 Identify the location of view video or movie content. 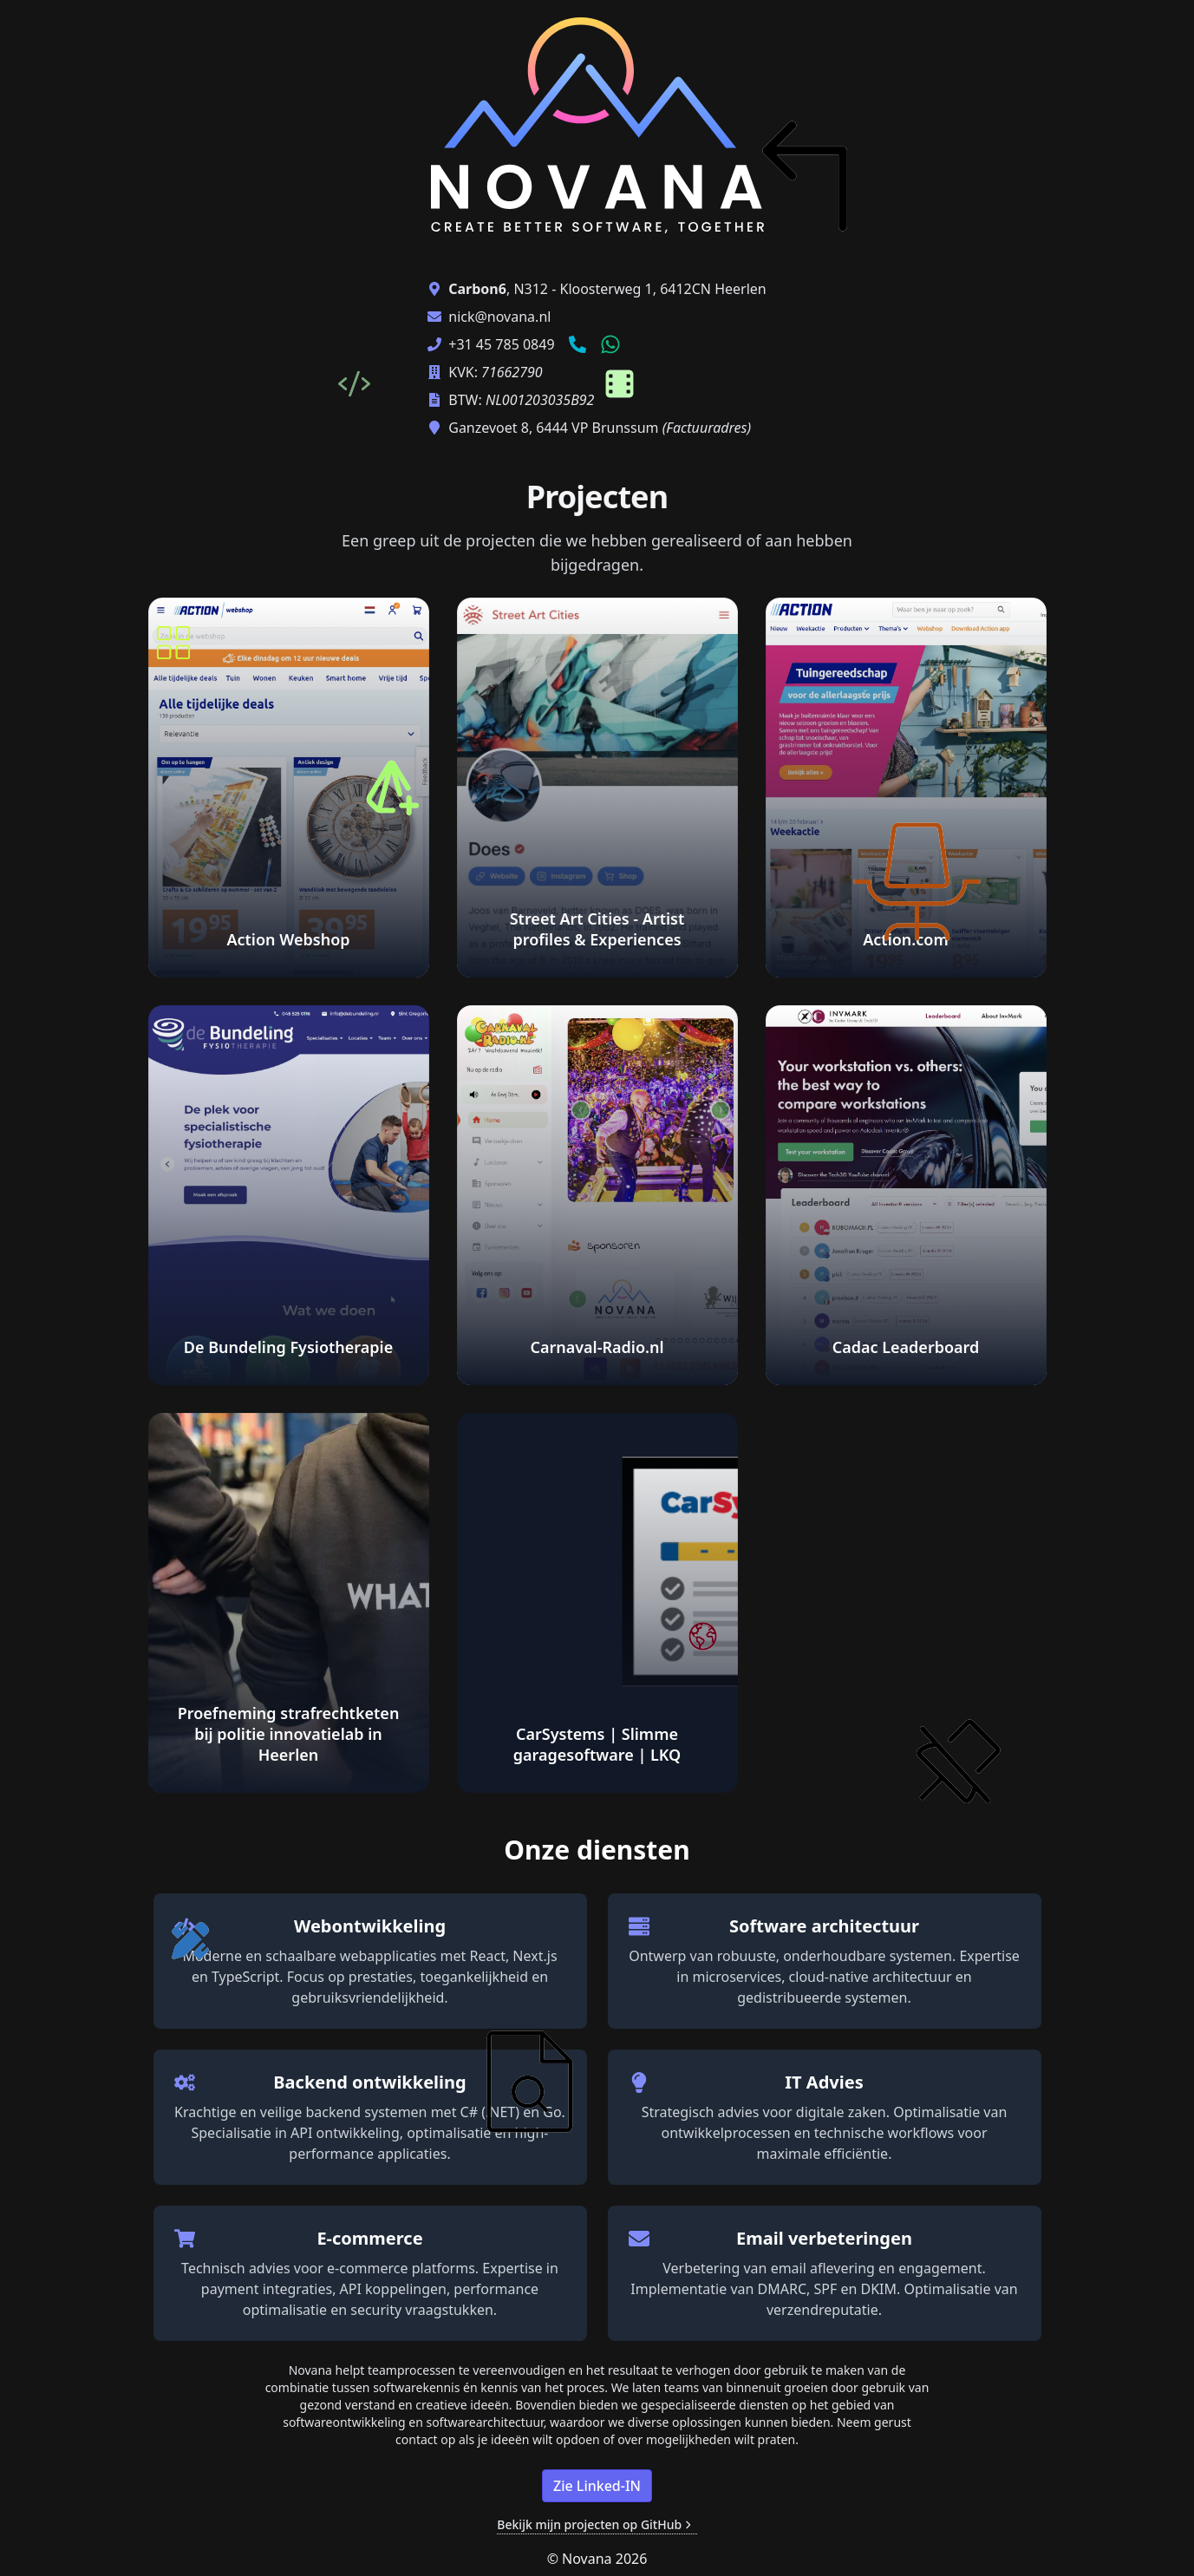
(619, 383).